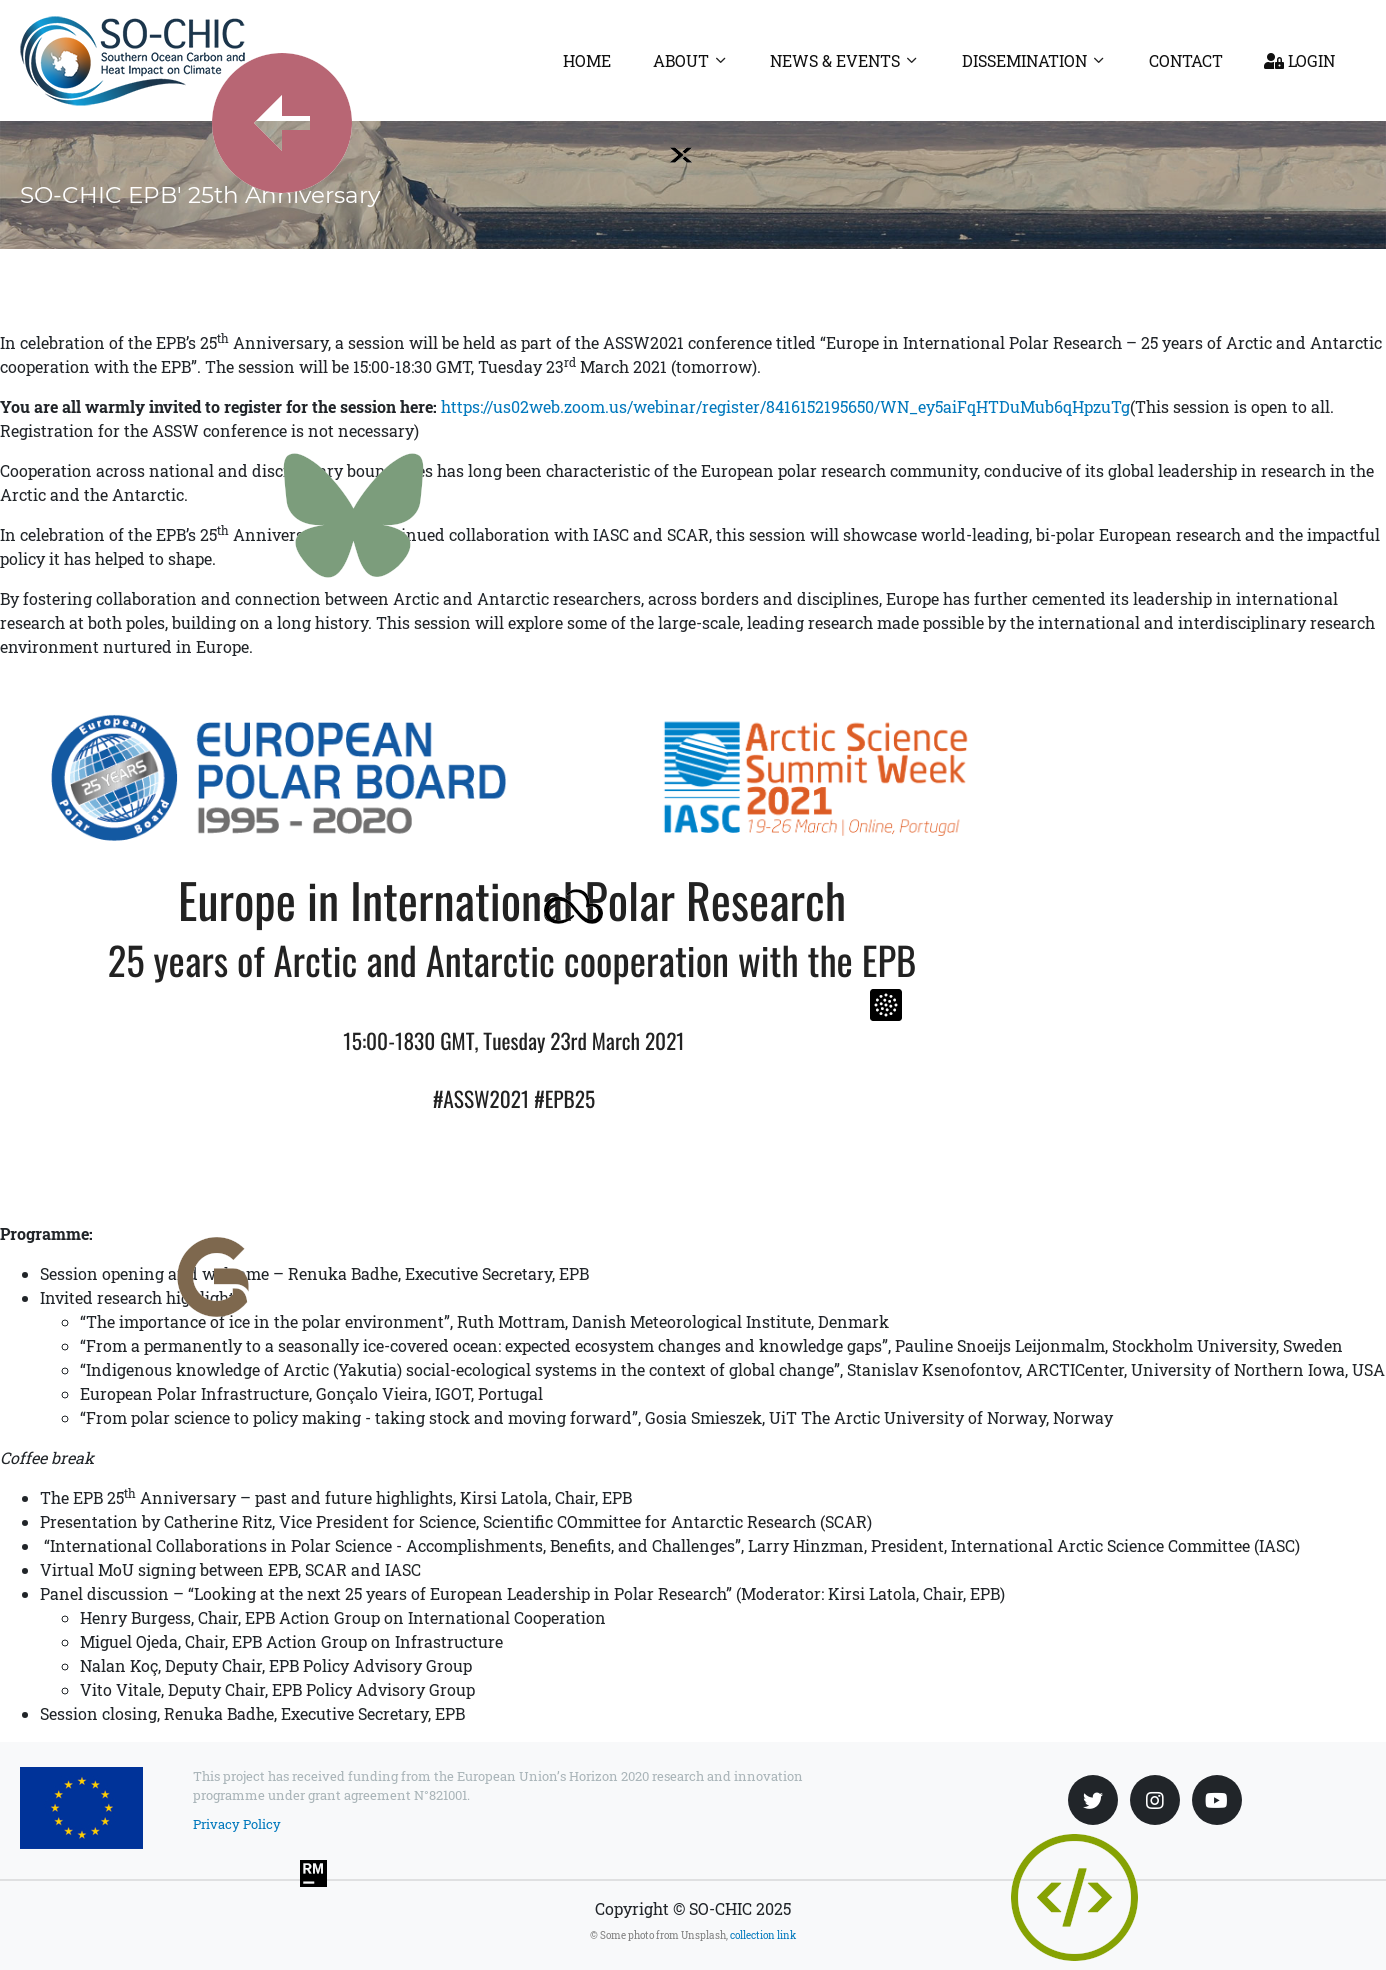  I want to click on nutanix company logo, so click(681, 155).